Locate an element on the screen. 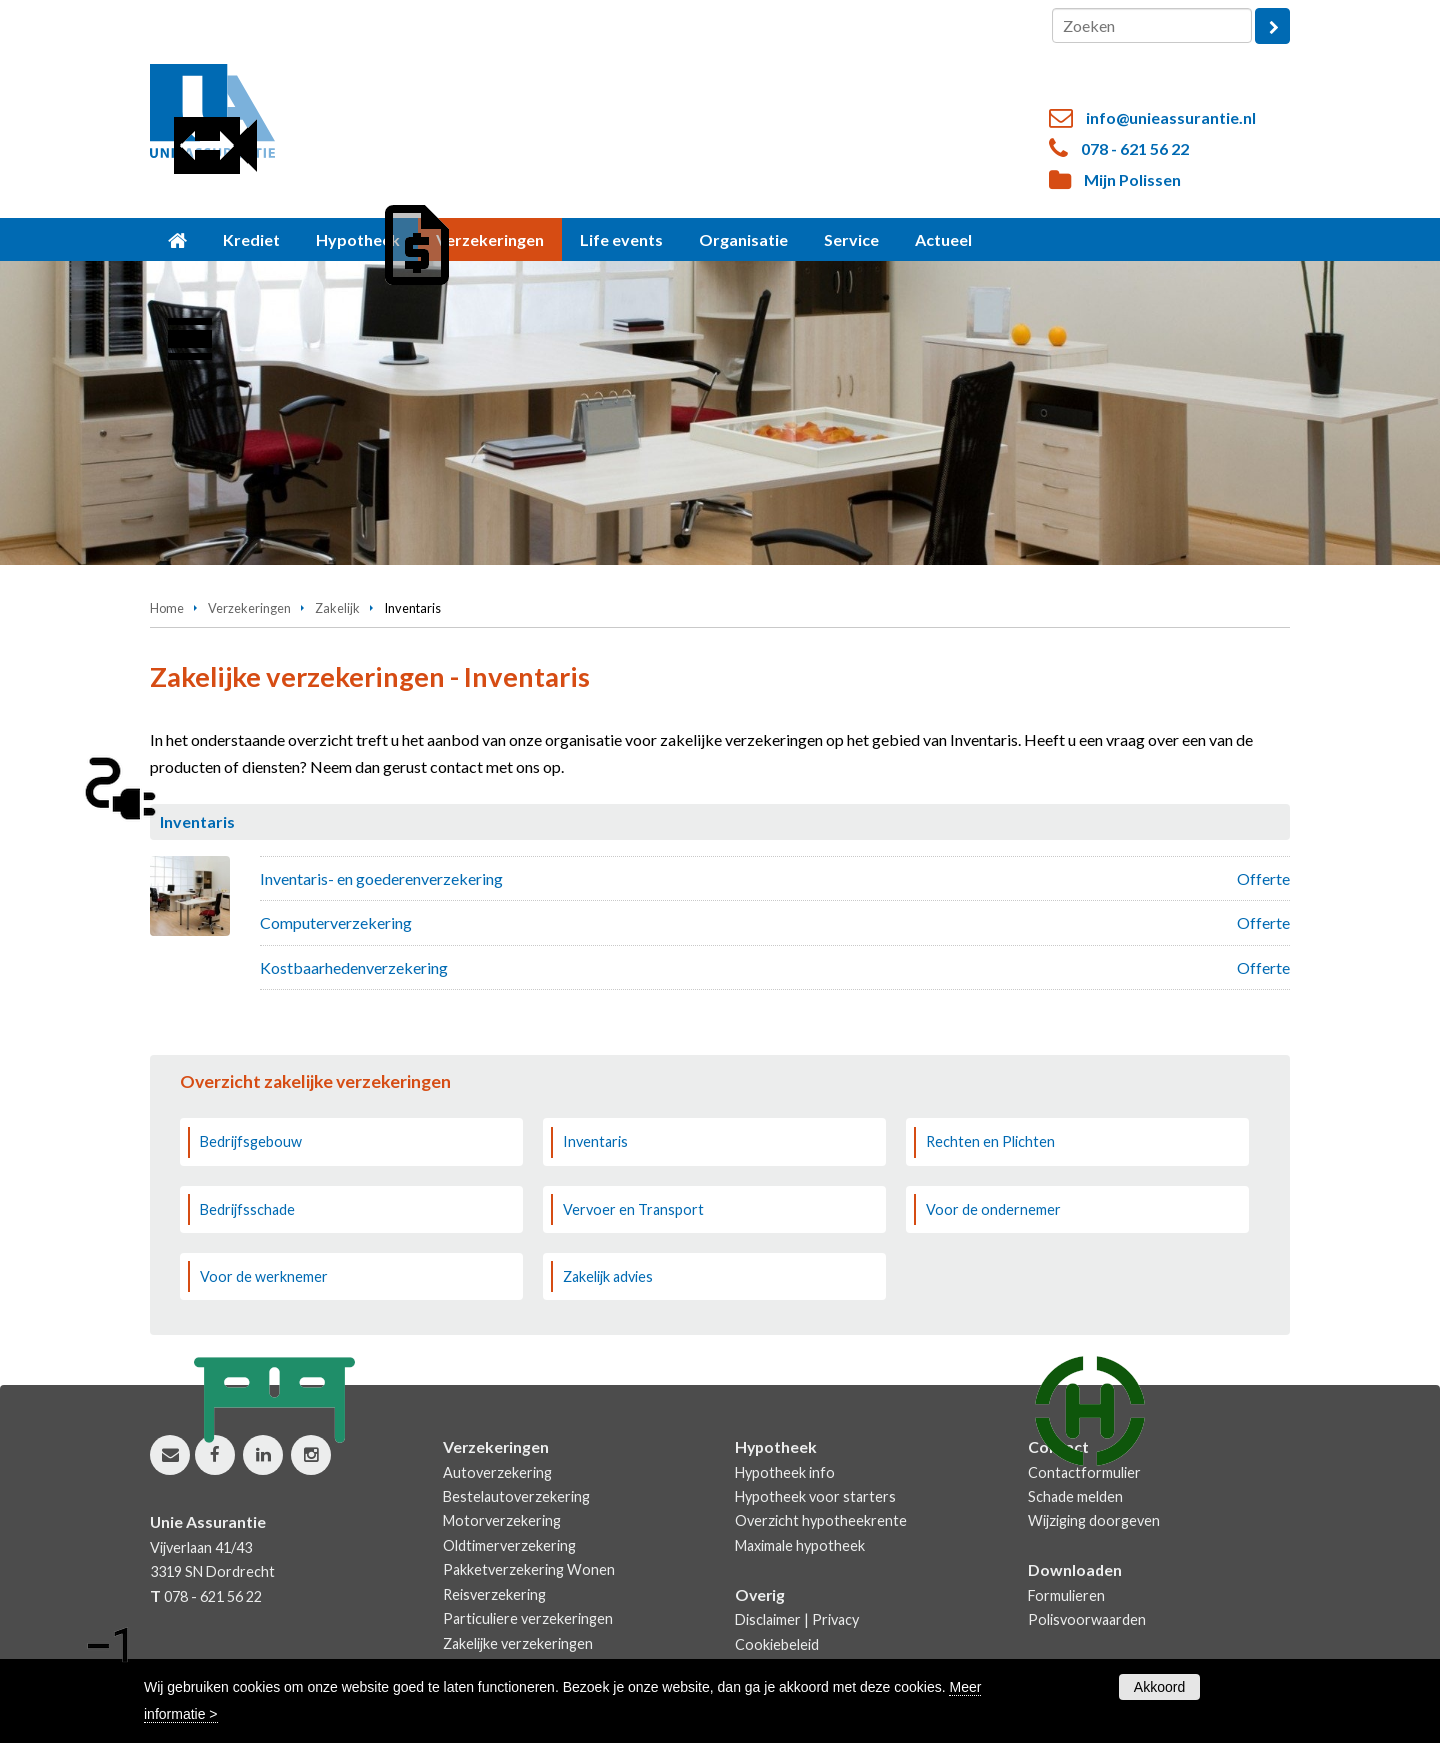 The height and width of the screenshot is (1743, 1440). indicates a helipad or helicopter landing zone is located at coordinates (1090, 1411).